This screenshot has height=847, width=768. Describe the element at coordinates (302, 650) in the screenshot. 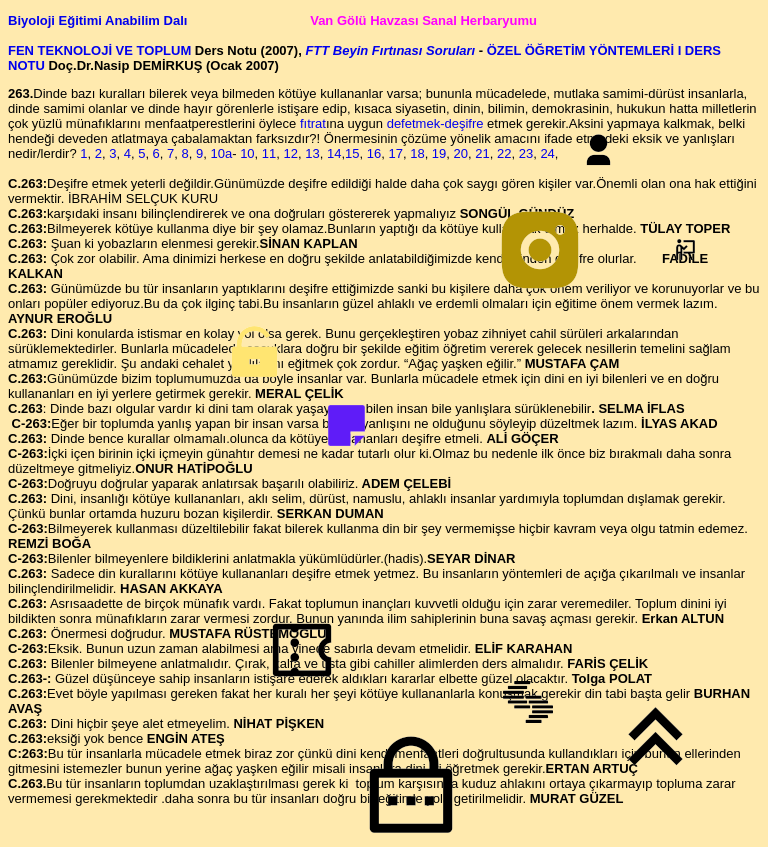

I see `view available coupons or discounts` at that location.